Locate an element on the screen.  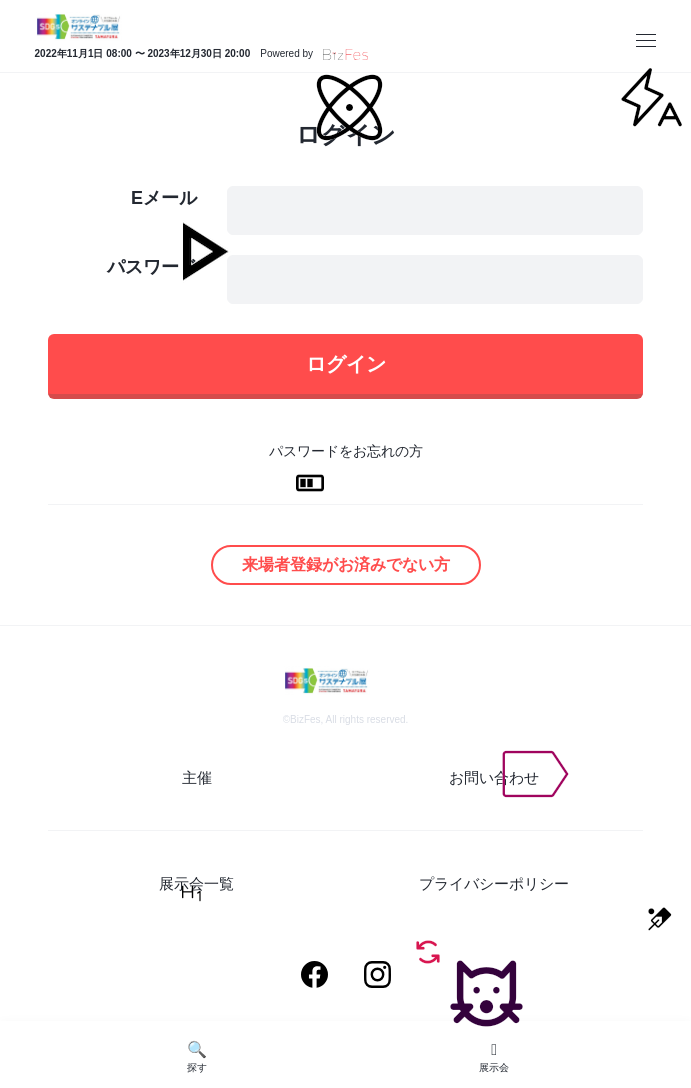
add a tag or label to an item is located at coordinates (533, 774).